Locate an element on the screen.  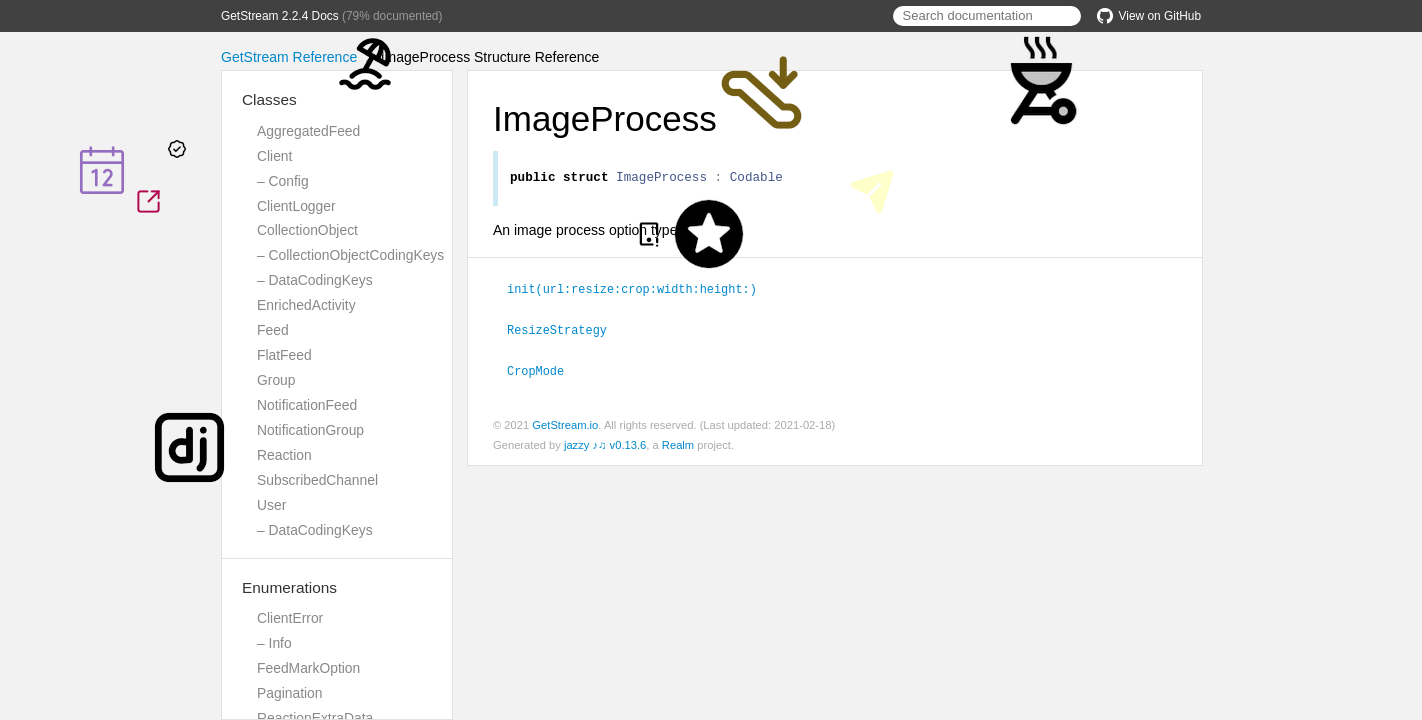
view calendar or scheduled events is located at coordinates (102, 172).